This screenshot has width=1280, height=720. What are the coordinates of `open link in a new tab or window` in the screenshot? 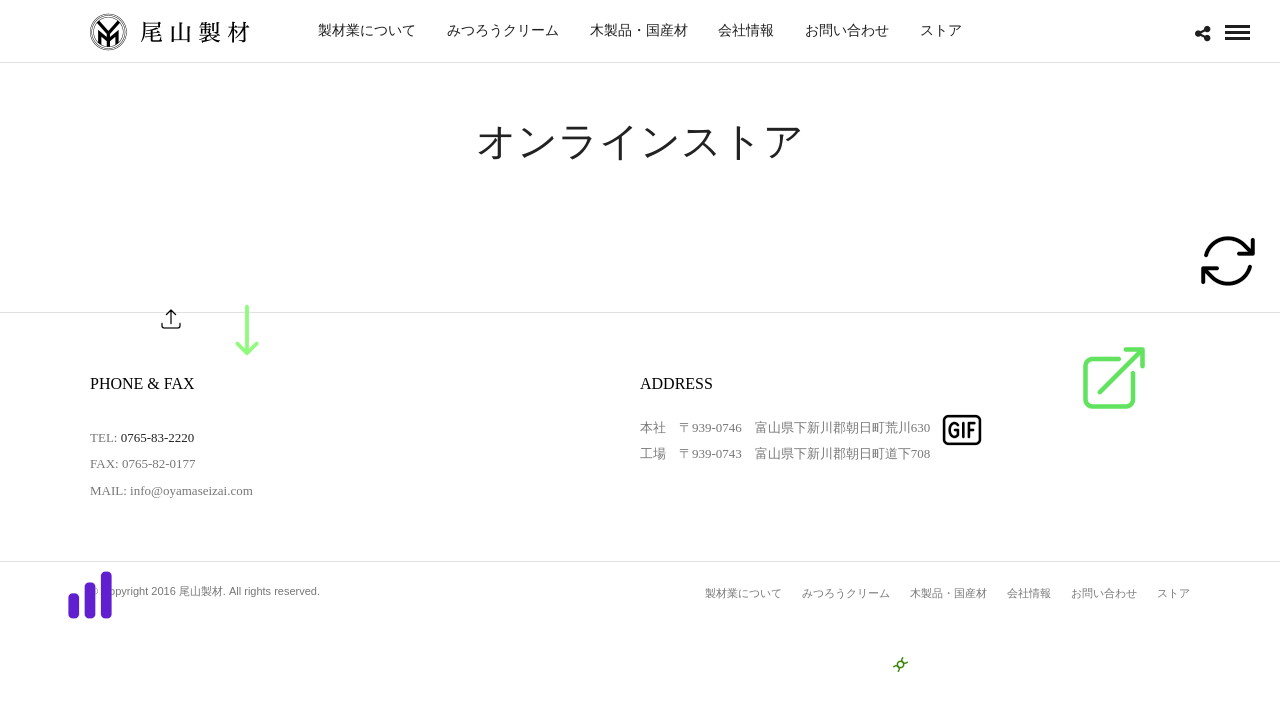 It's located at (1114, 378).